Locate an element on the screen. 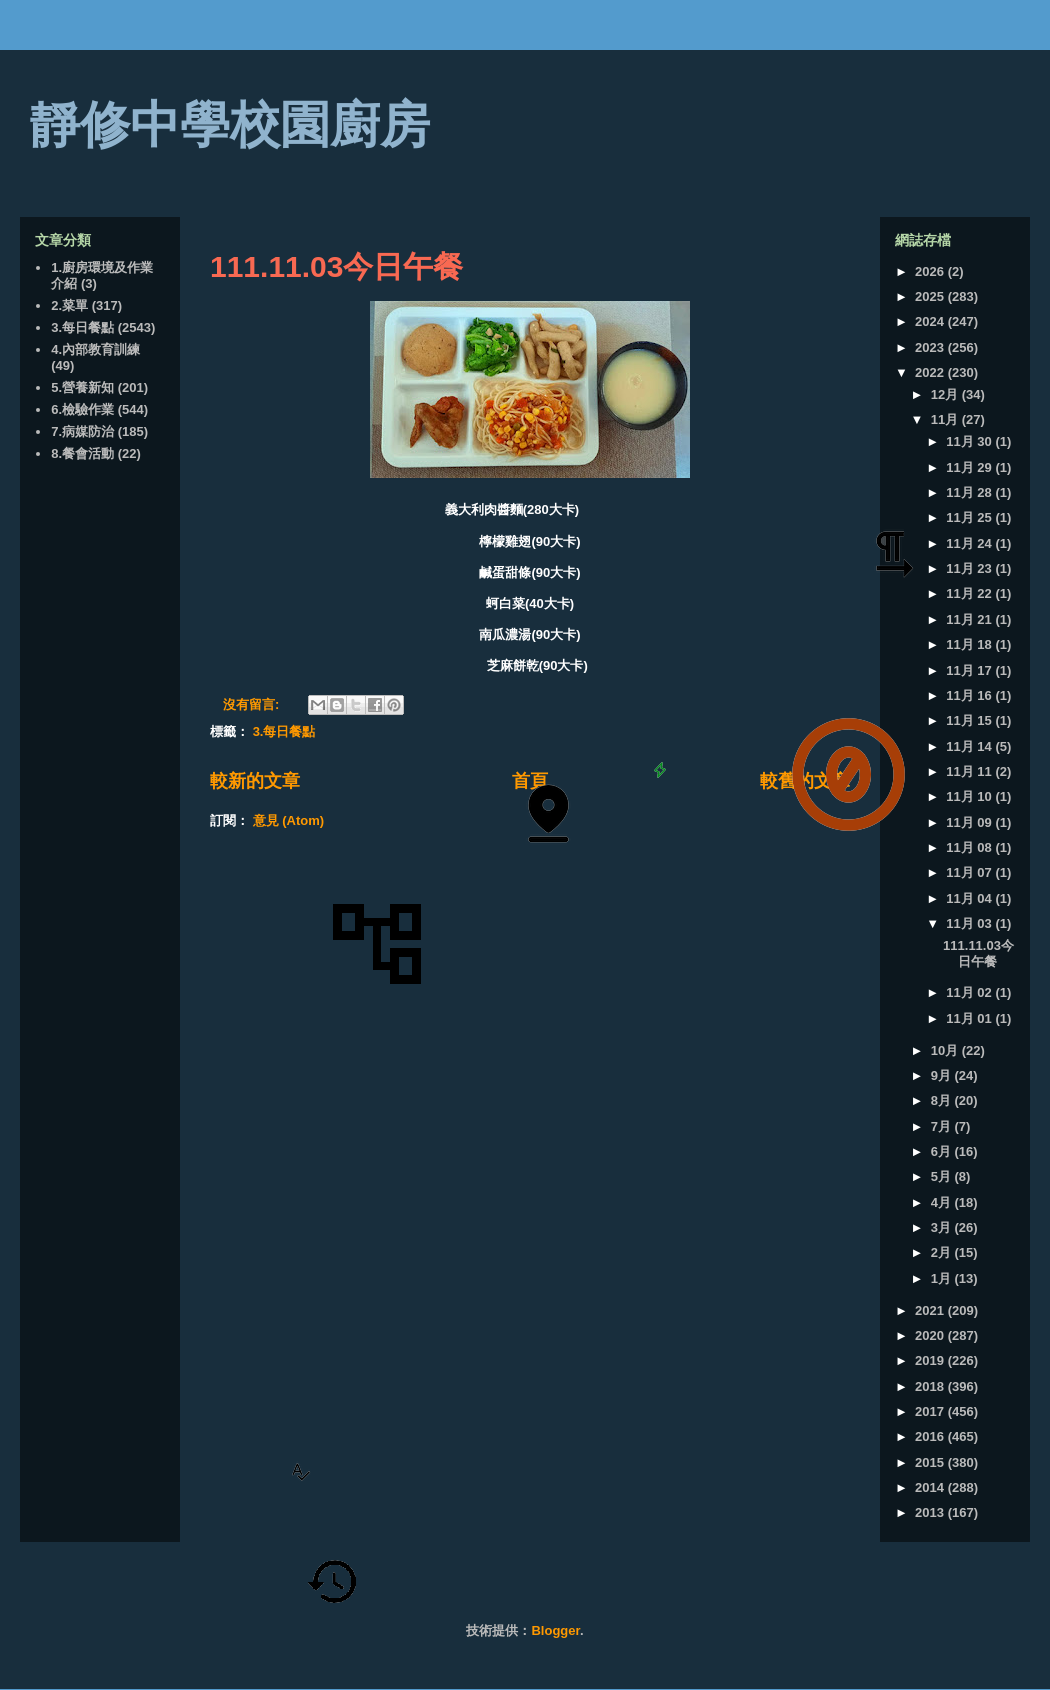  check spelling and grammar is located at coordinates (300, 1471).